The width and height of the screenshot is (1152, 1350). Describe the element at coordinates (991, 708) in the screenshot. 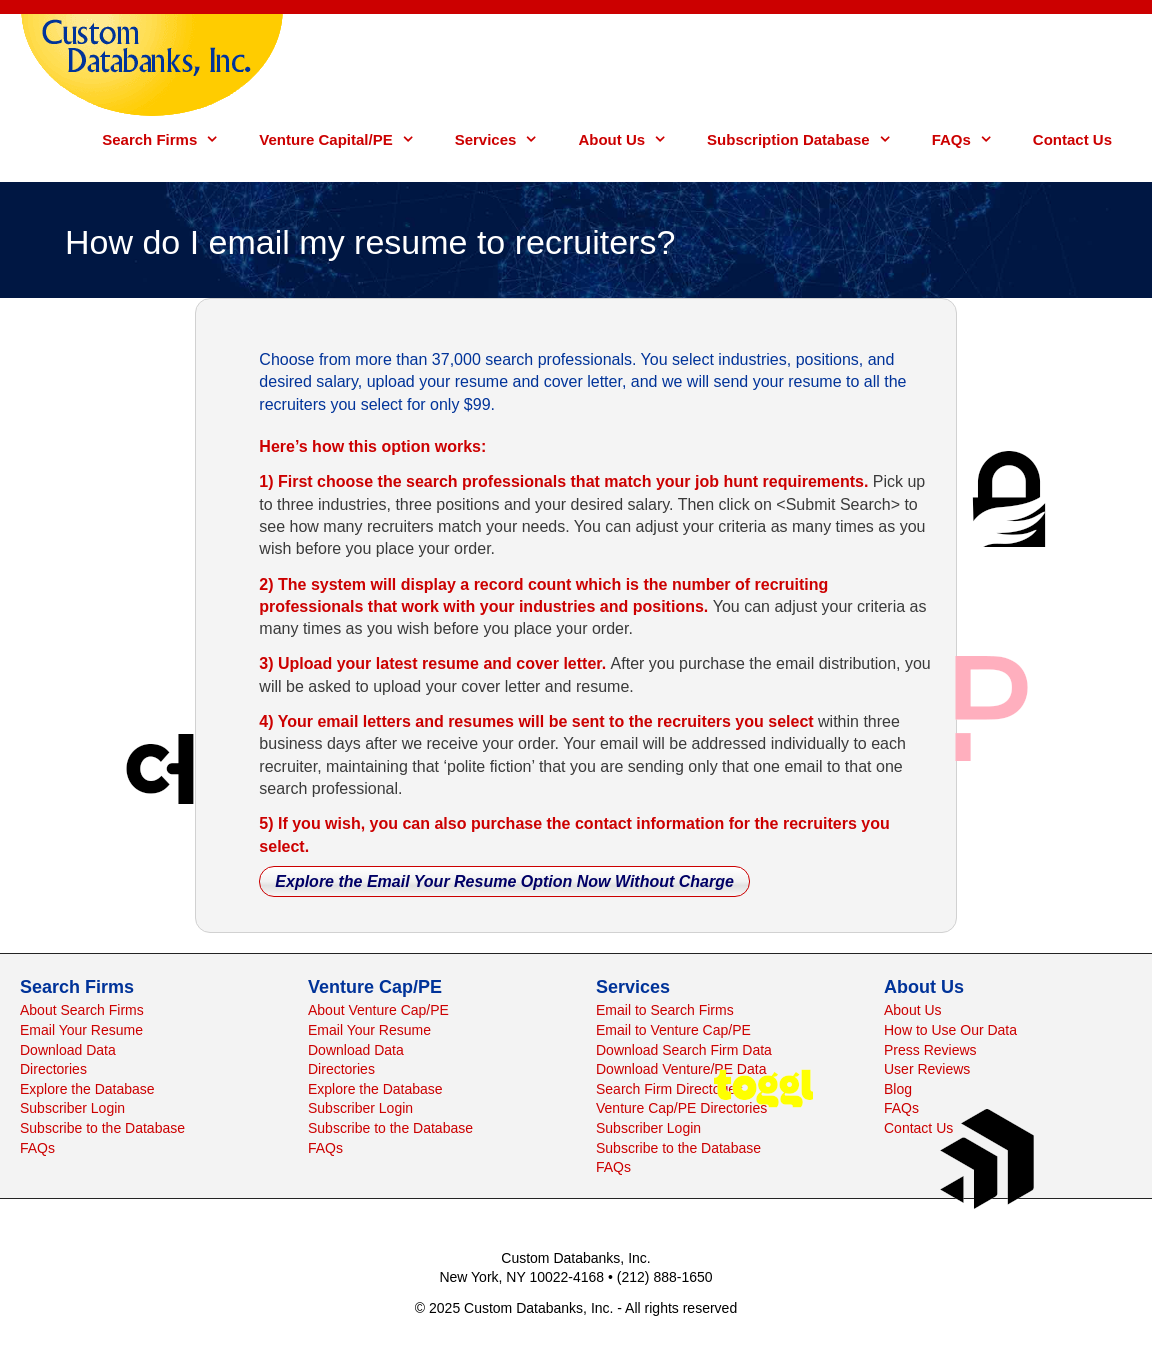

I see `open PagerDuty incident management app` at that location.